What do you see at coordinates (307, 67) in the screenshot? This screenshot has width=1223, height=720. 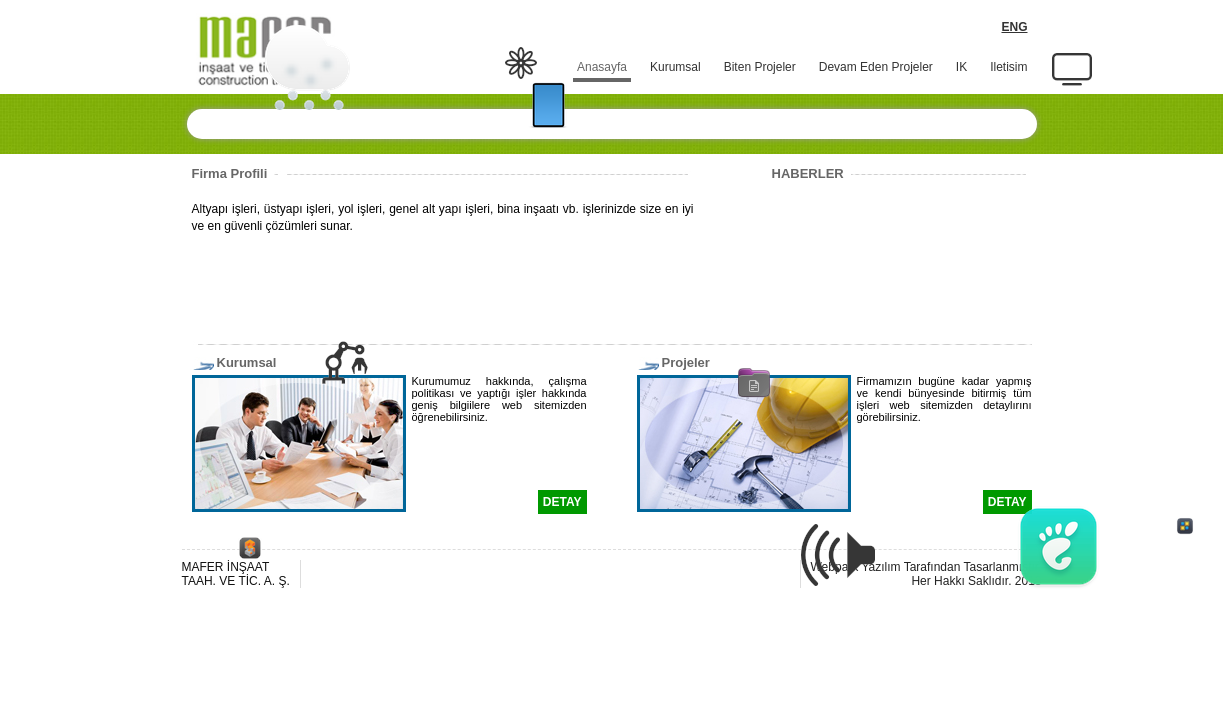 I see `indicates snowy weather conditions` at bounding box center [307, 67].